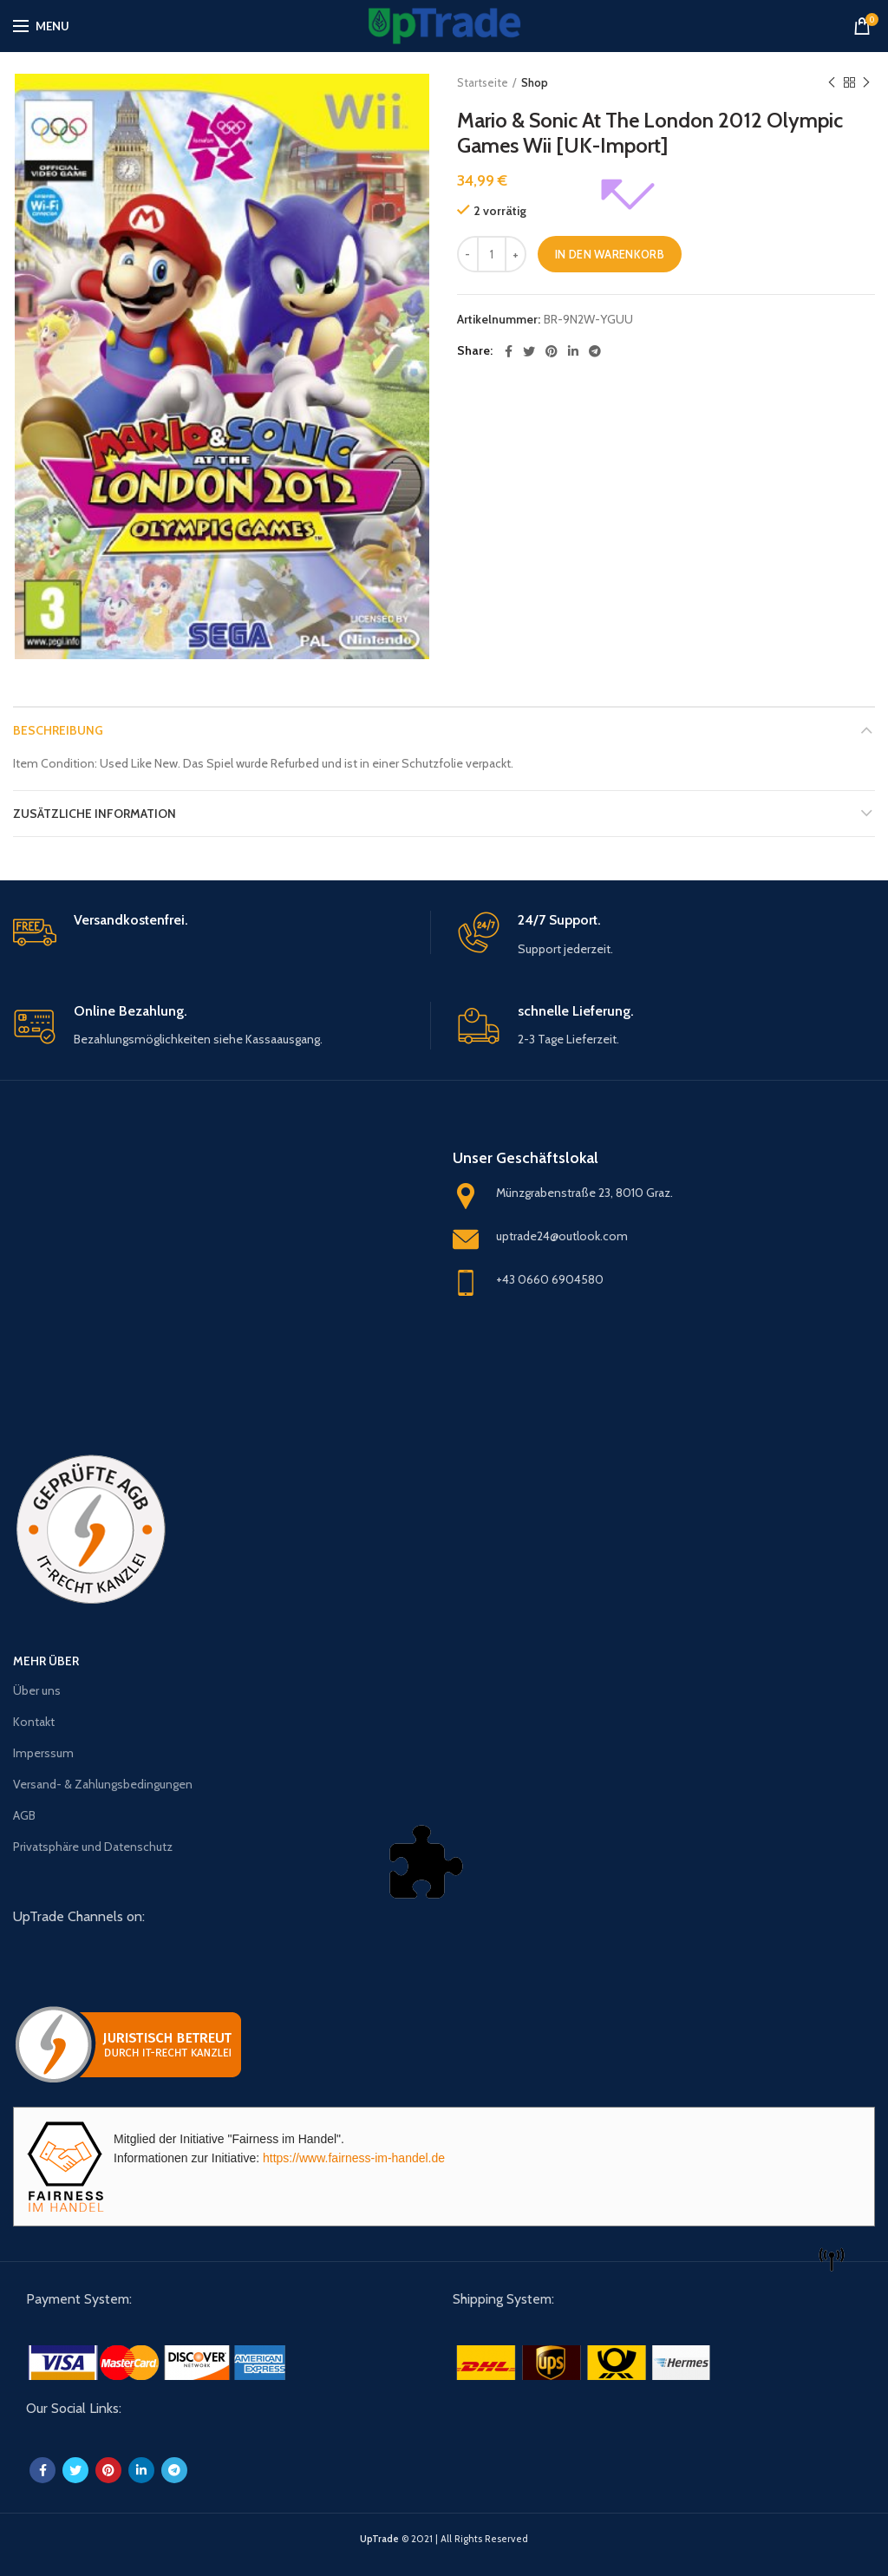 The image size is (888, 2576). What do you see at coordinates (832, 2259) in the screenshot?
I see `indicates active broadcast or live streaming` at bounding box center [832, 2259].